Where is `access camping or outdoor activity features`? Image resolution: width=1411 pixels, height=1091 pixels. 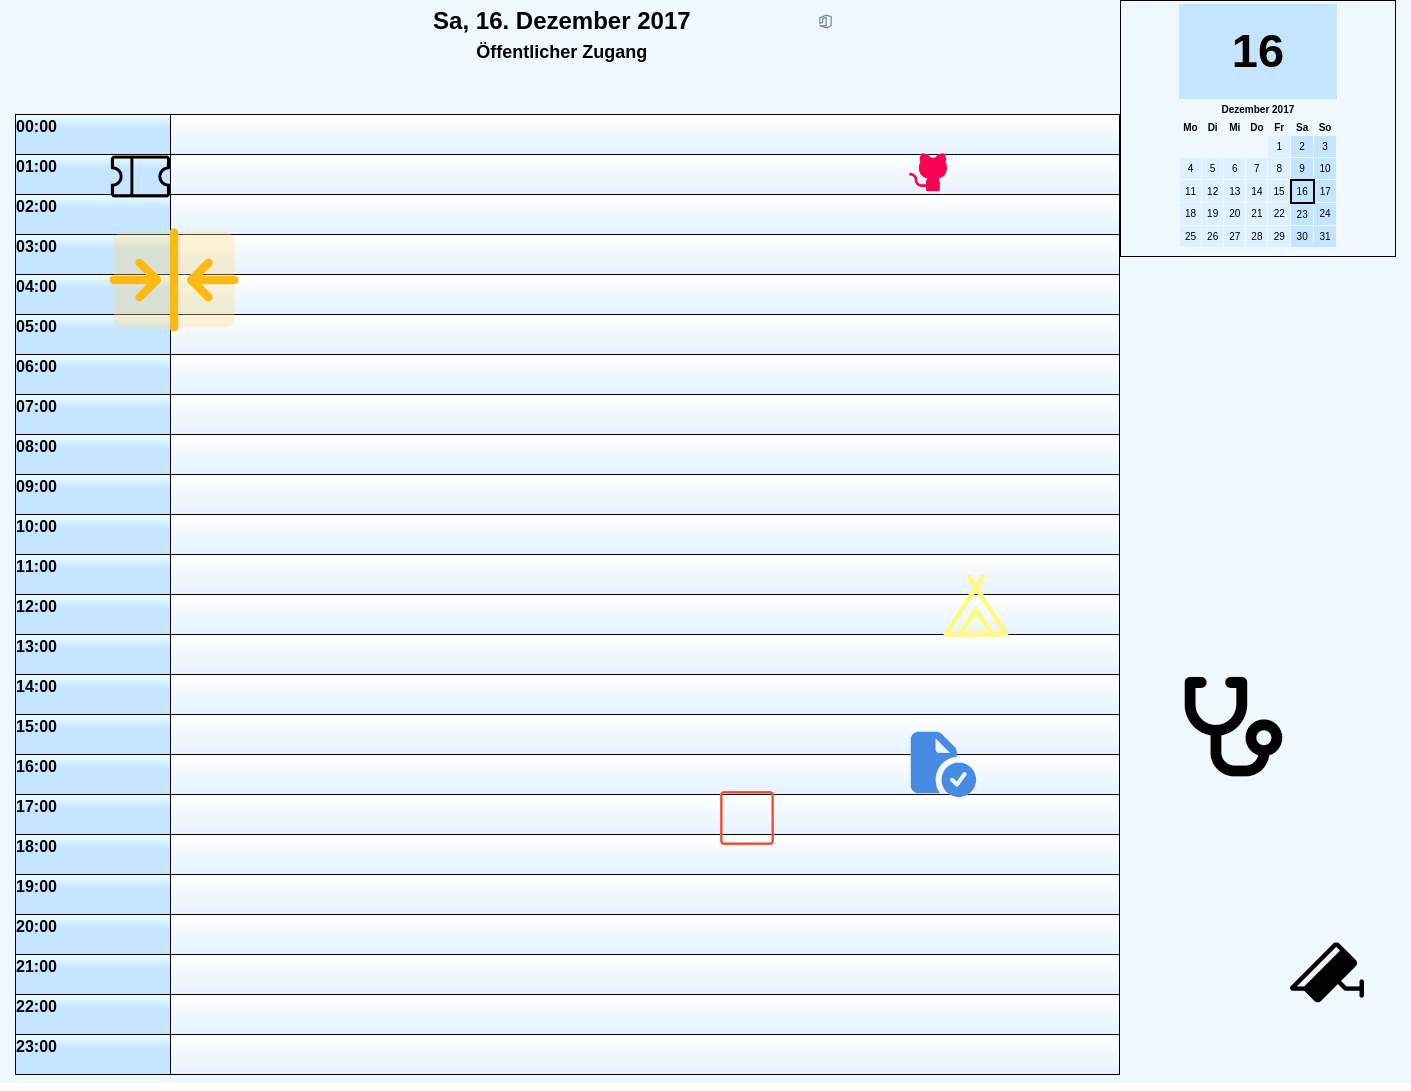 access camping or outdoor activity features is located at coordinates (976, 609).